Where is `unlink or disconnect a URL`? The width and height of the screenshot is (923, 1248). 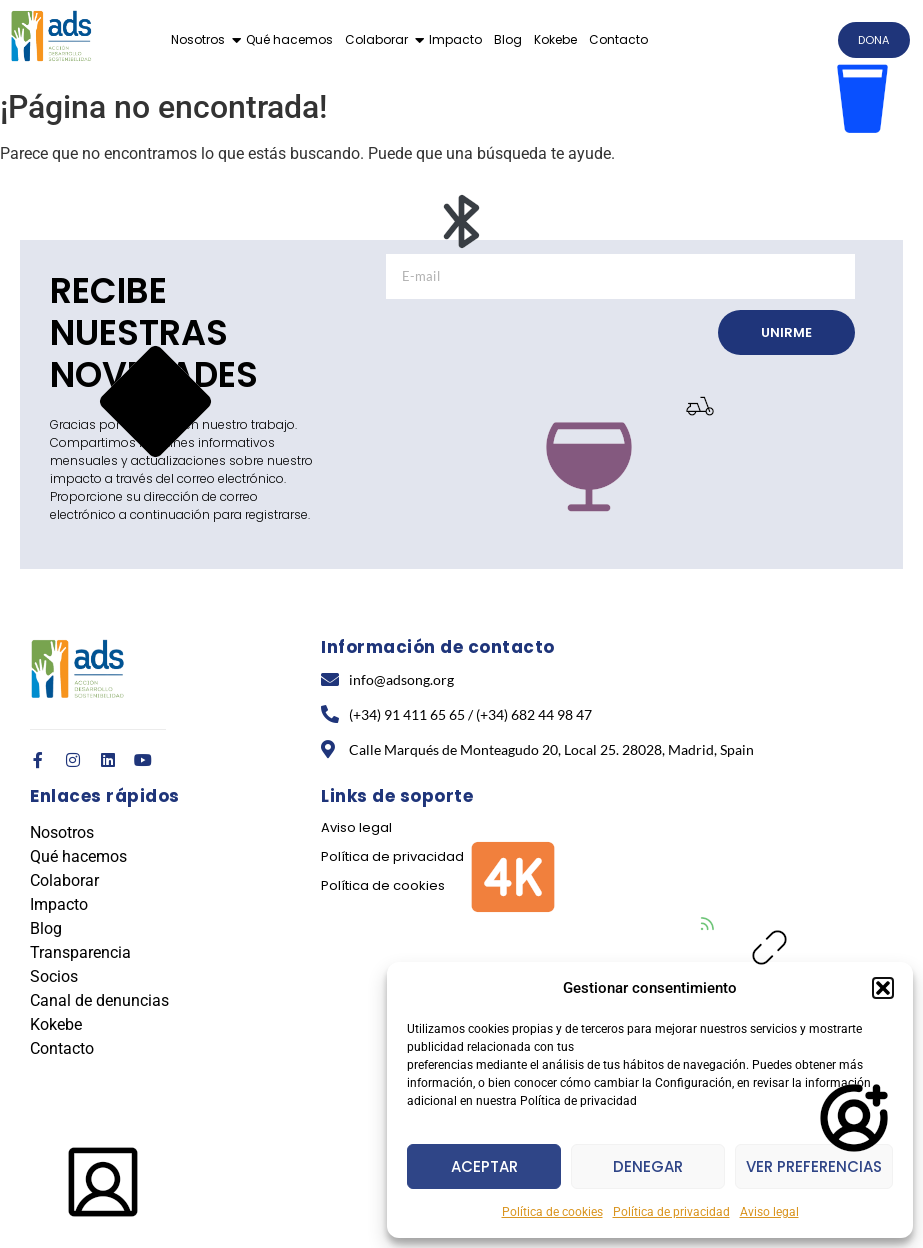
unlink or disconnect a URL is located at coordinates (769, 947).